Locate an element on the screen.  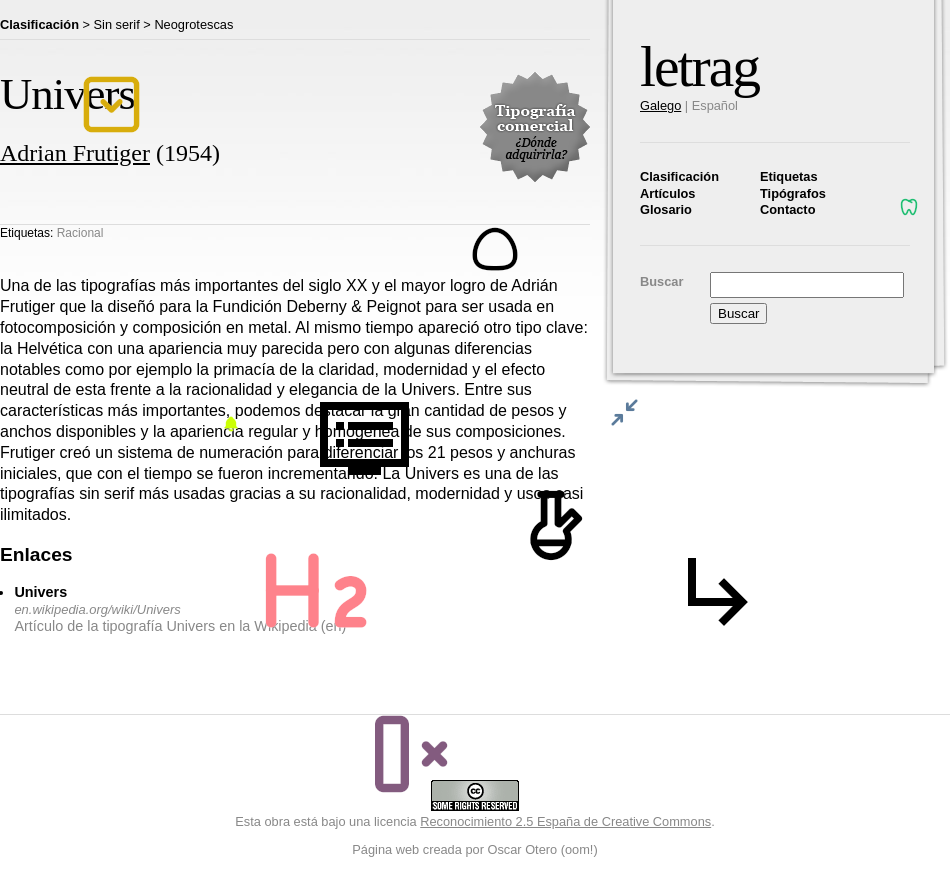
access chemistry or laboratory tools is located at coordinates (554, 525).